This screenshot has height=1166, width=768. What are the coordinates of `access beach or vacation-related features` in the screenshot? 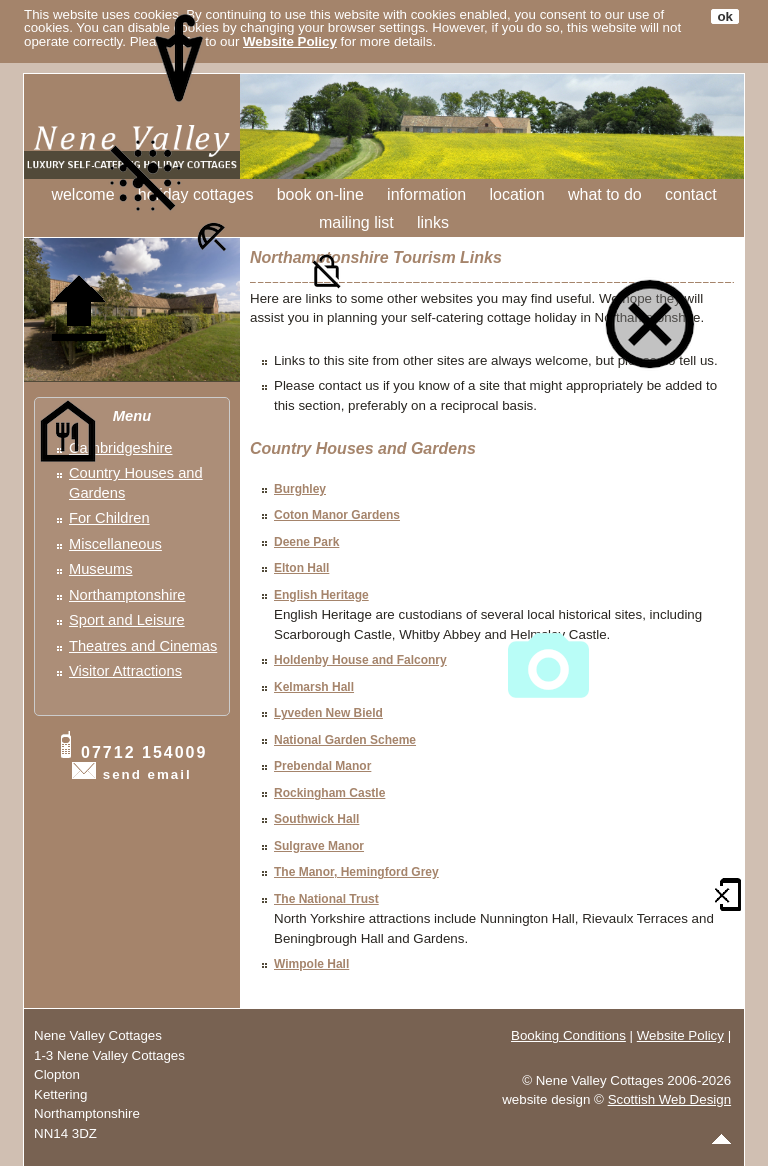 It's located at (212, 237).